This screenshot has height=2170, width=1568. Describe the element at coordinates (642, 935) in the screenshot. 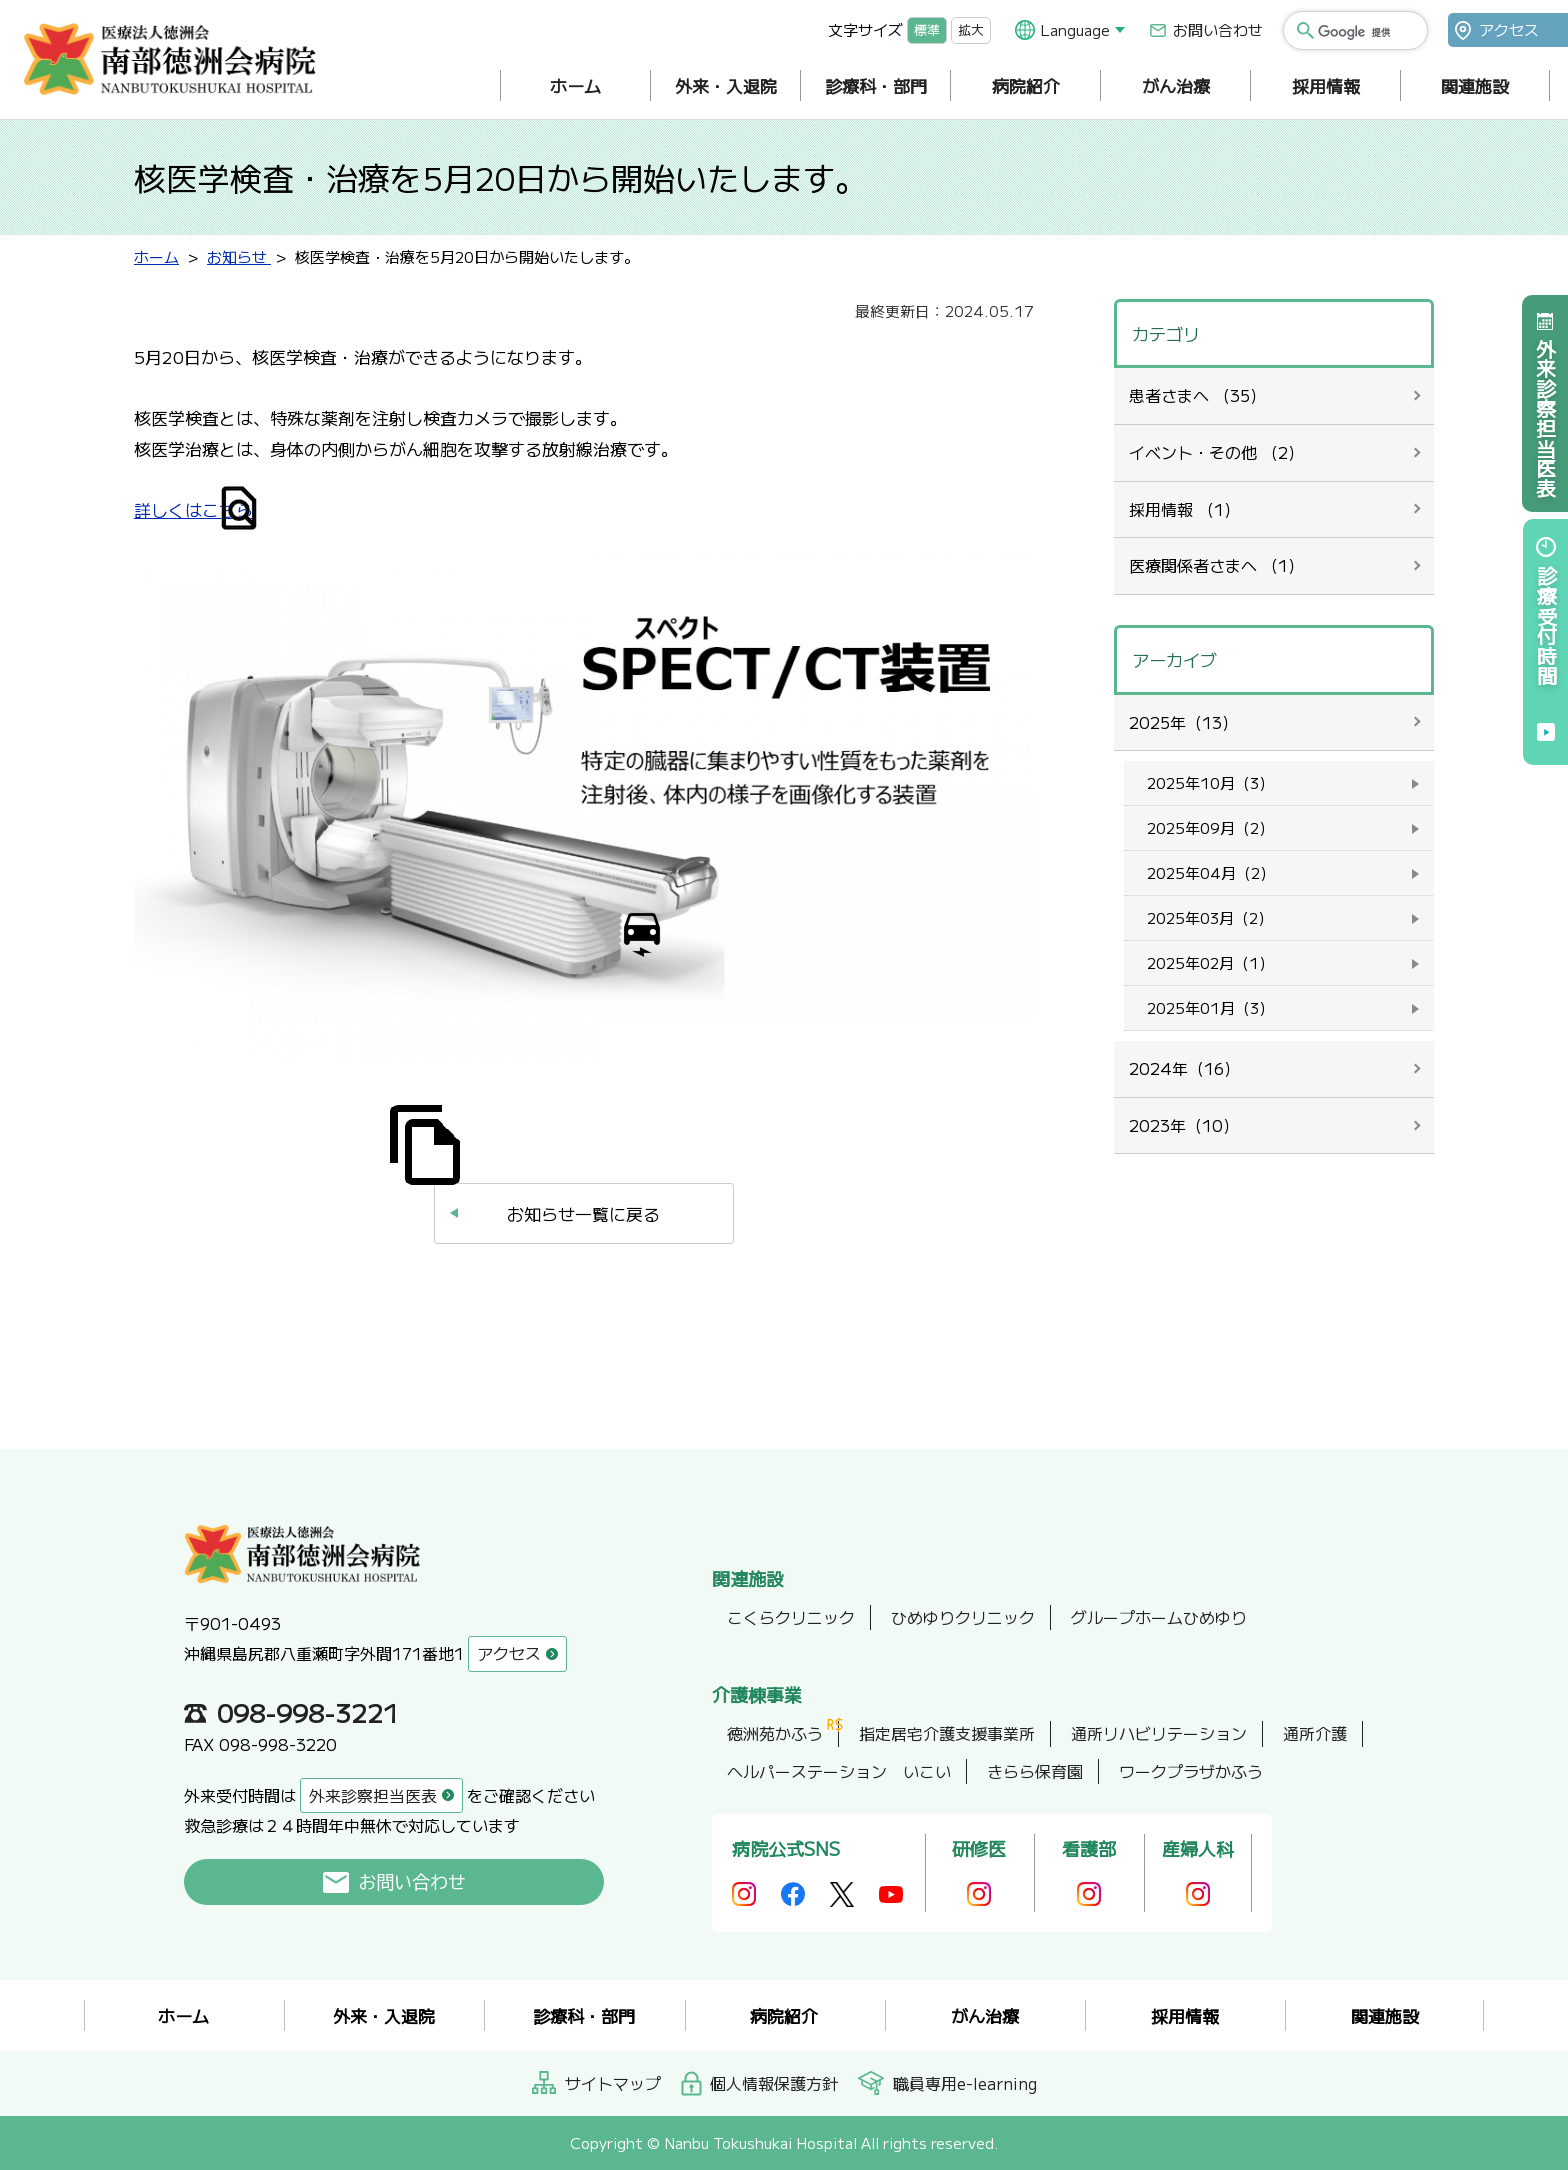

I see `find nearby electric vehicle charging stations` at that location.